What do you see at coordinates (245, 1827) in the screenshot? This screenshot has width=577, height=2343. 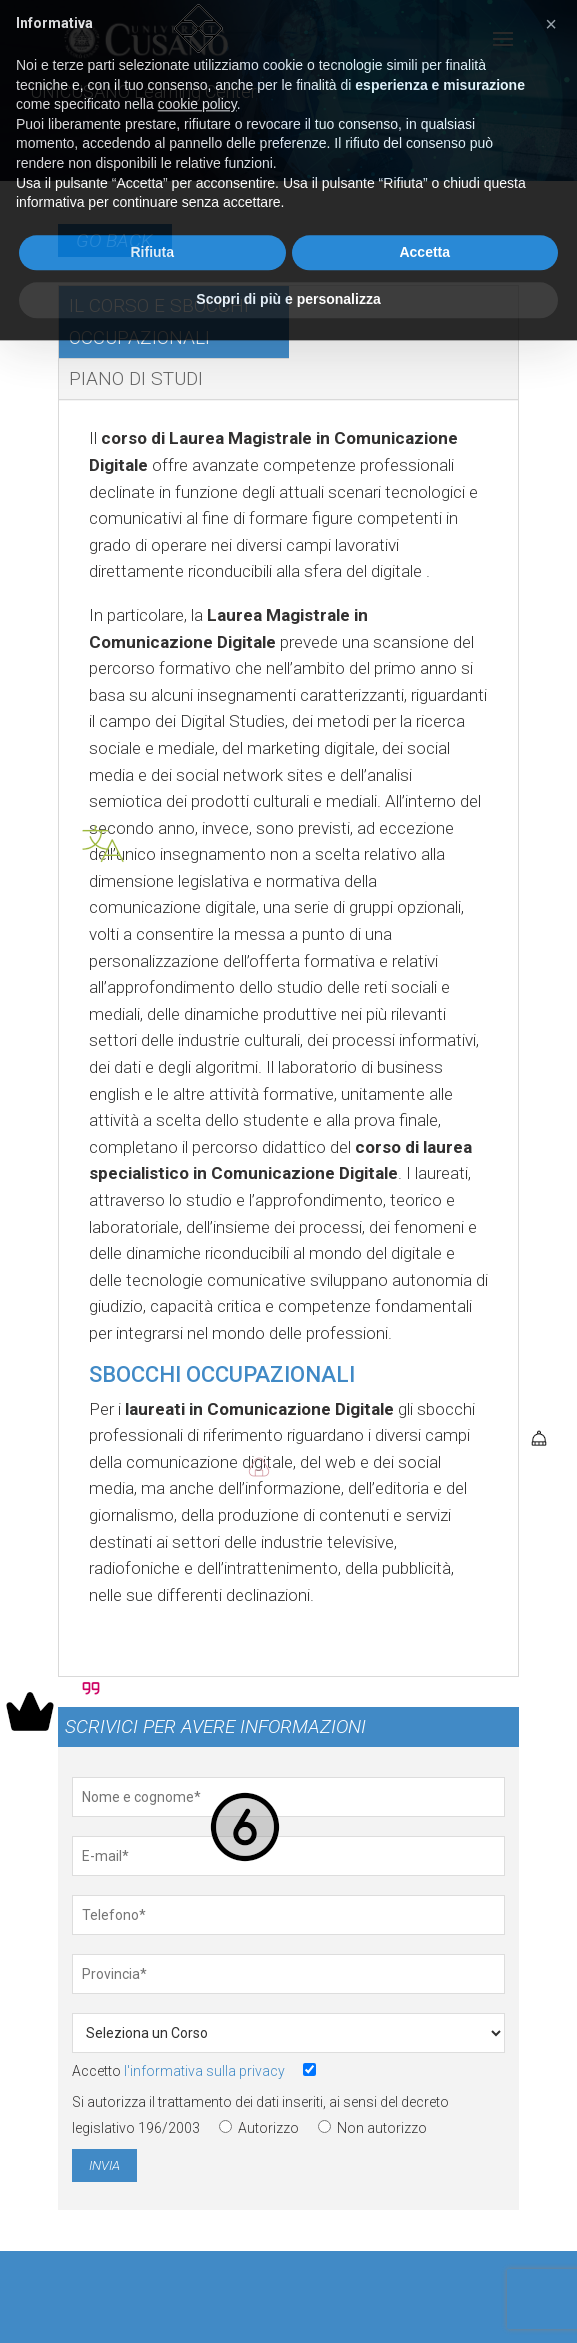 I see `indicates step 6 in a multi-step process` at bounding box center [245, 1827].